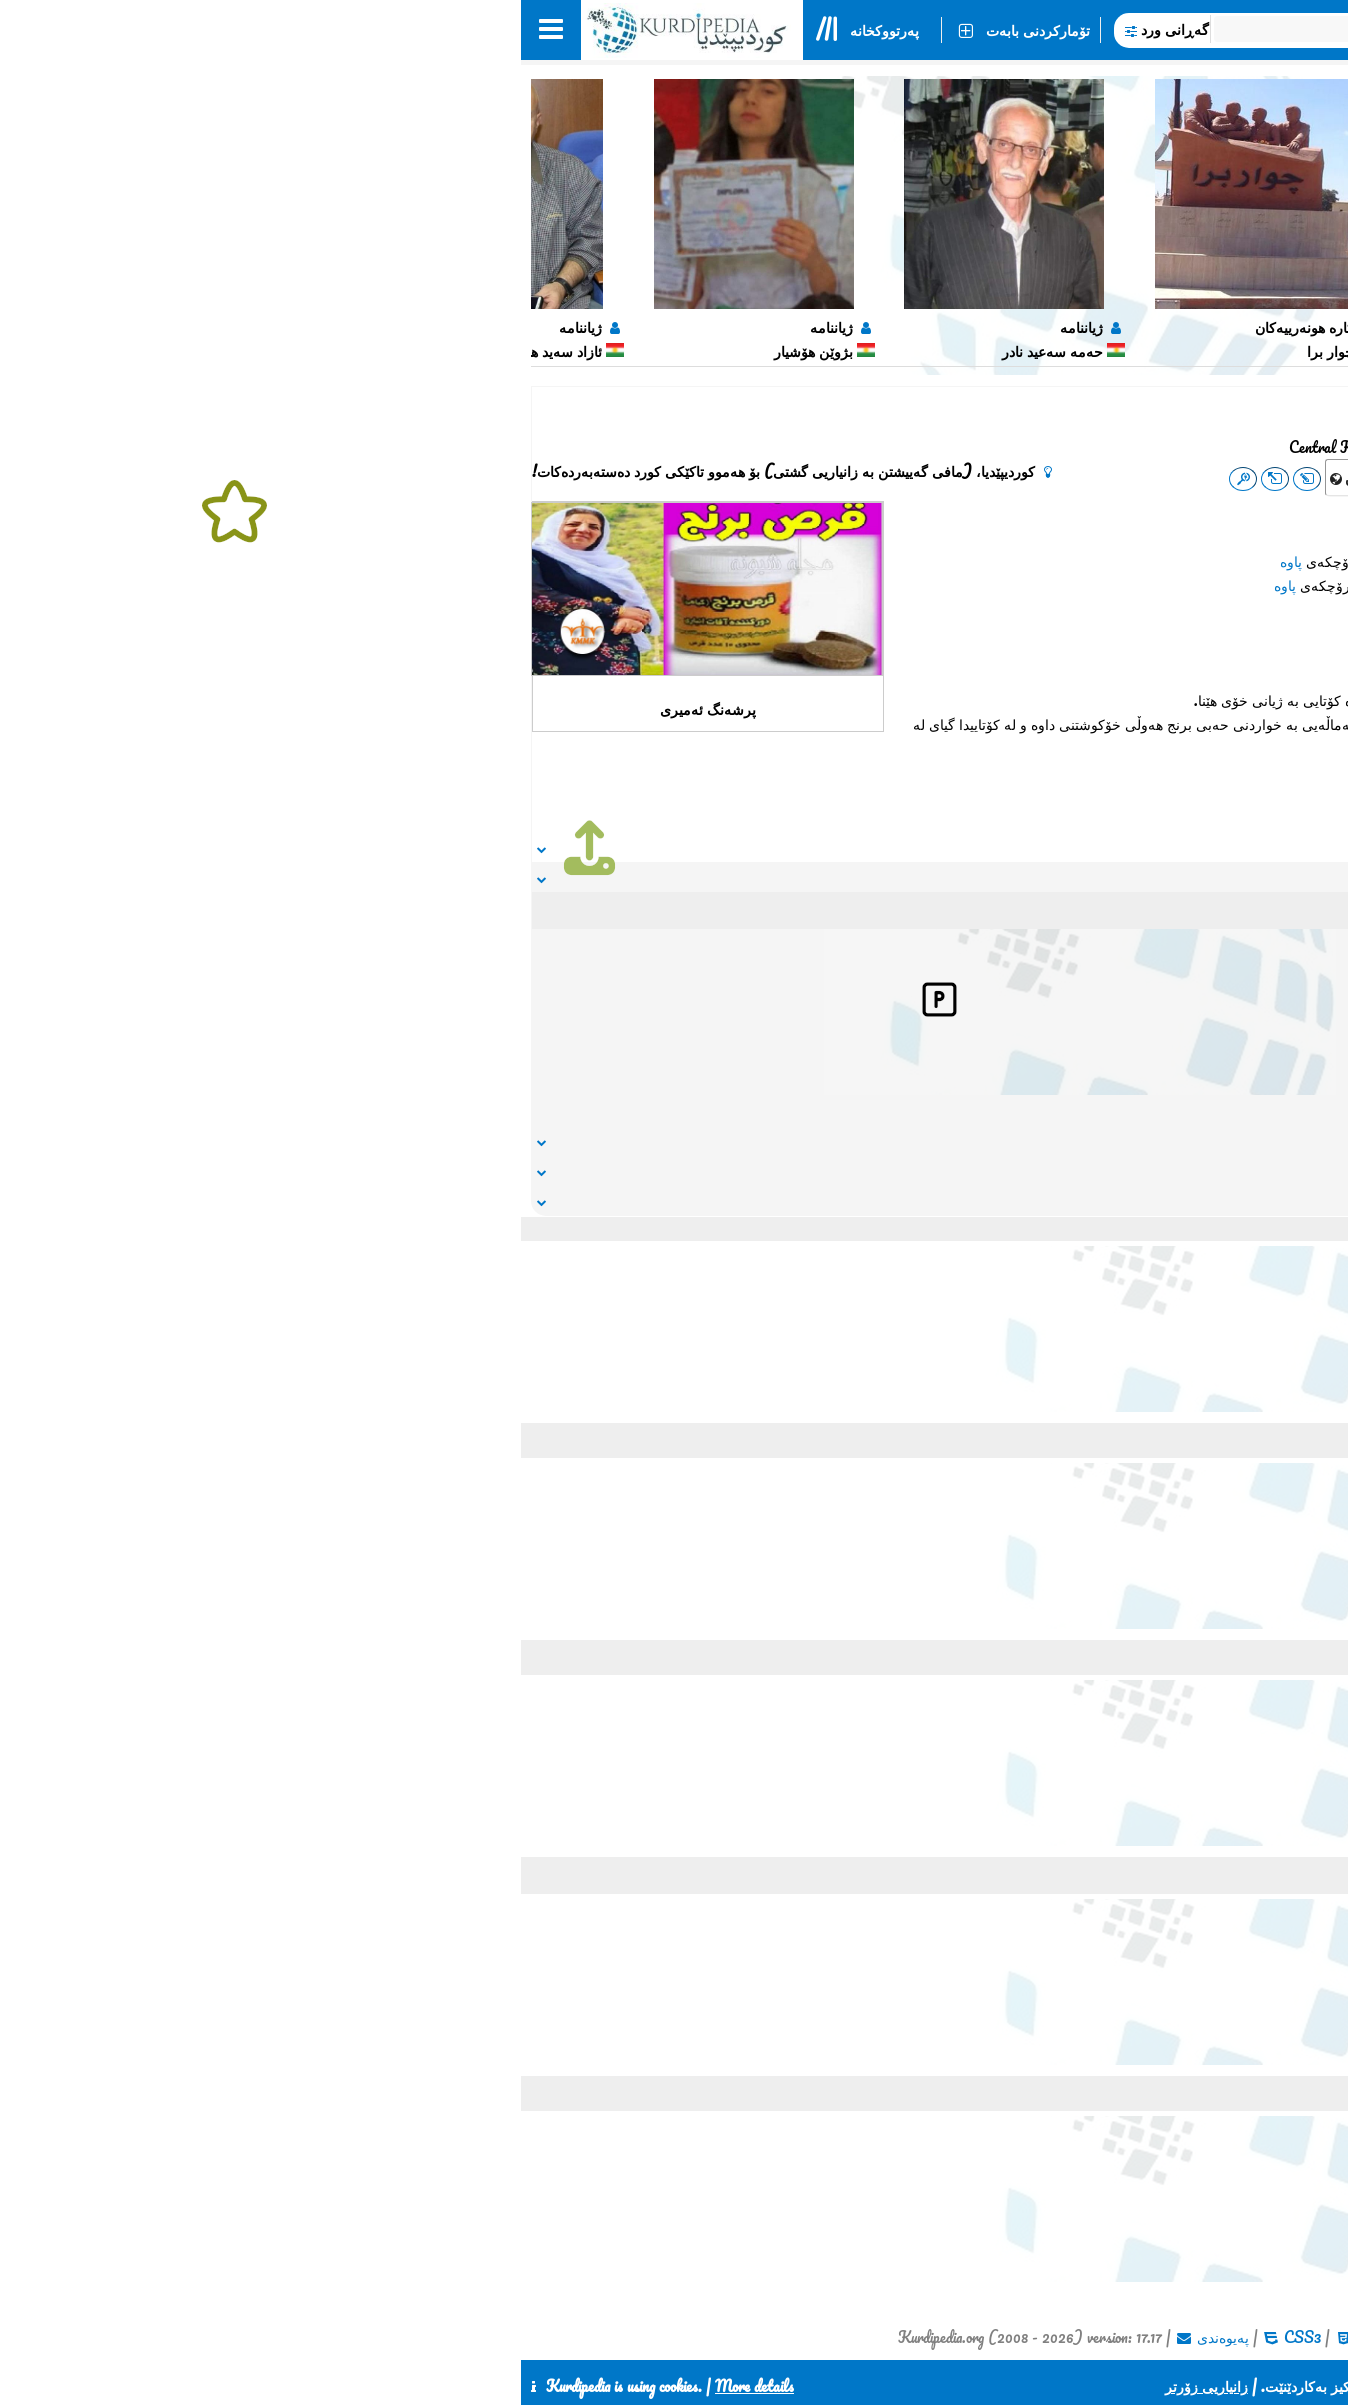 Image resolution: width=1348 pixels, height=2405 pixels. I want to click on upload a file or document, so click(589, 849).